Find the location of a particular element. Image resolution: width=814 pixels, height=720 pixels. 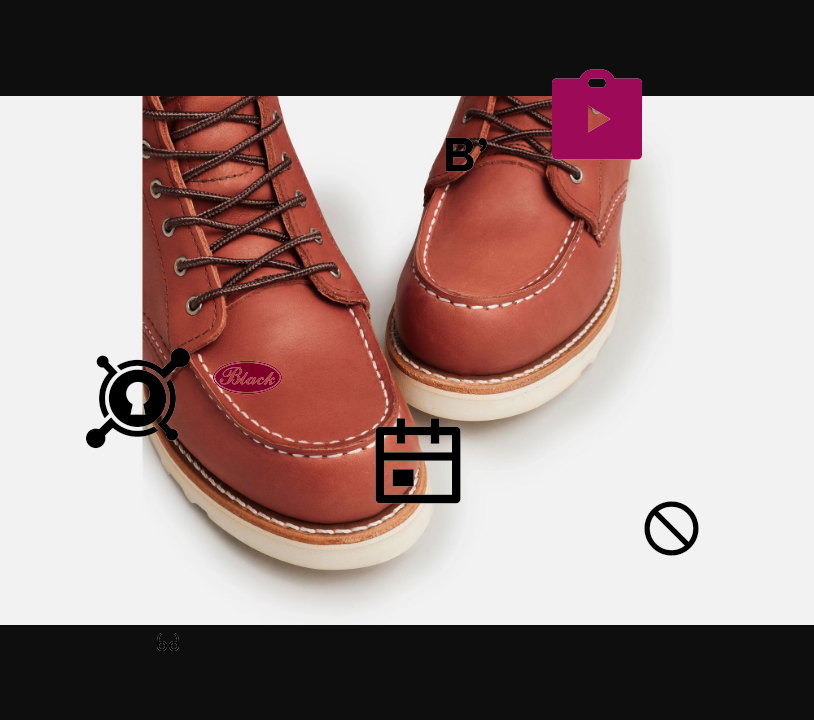

indicates a blocked or restricted action is located at coordinates (671, 528).